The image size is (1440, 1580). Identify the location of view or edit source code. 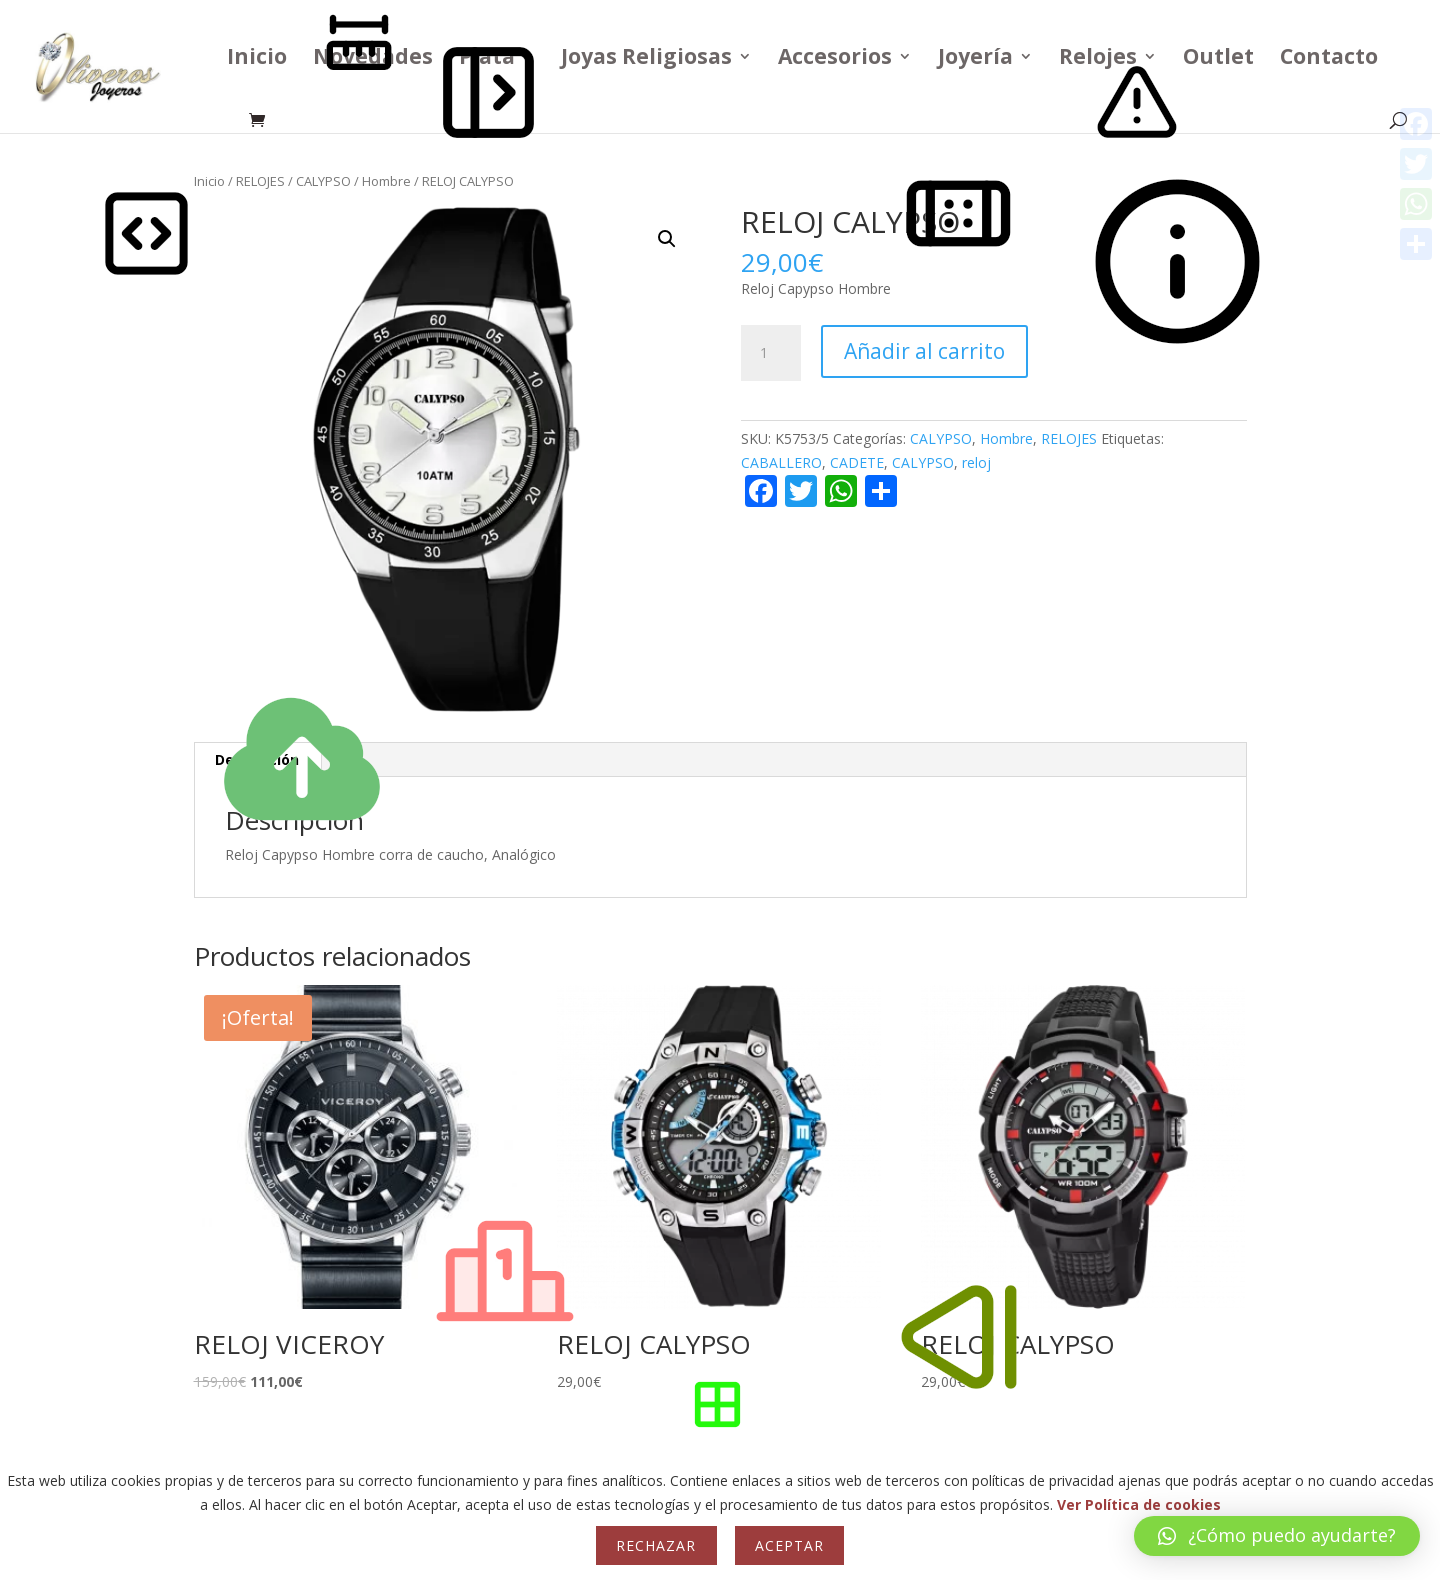
(146, 233).